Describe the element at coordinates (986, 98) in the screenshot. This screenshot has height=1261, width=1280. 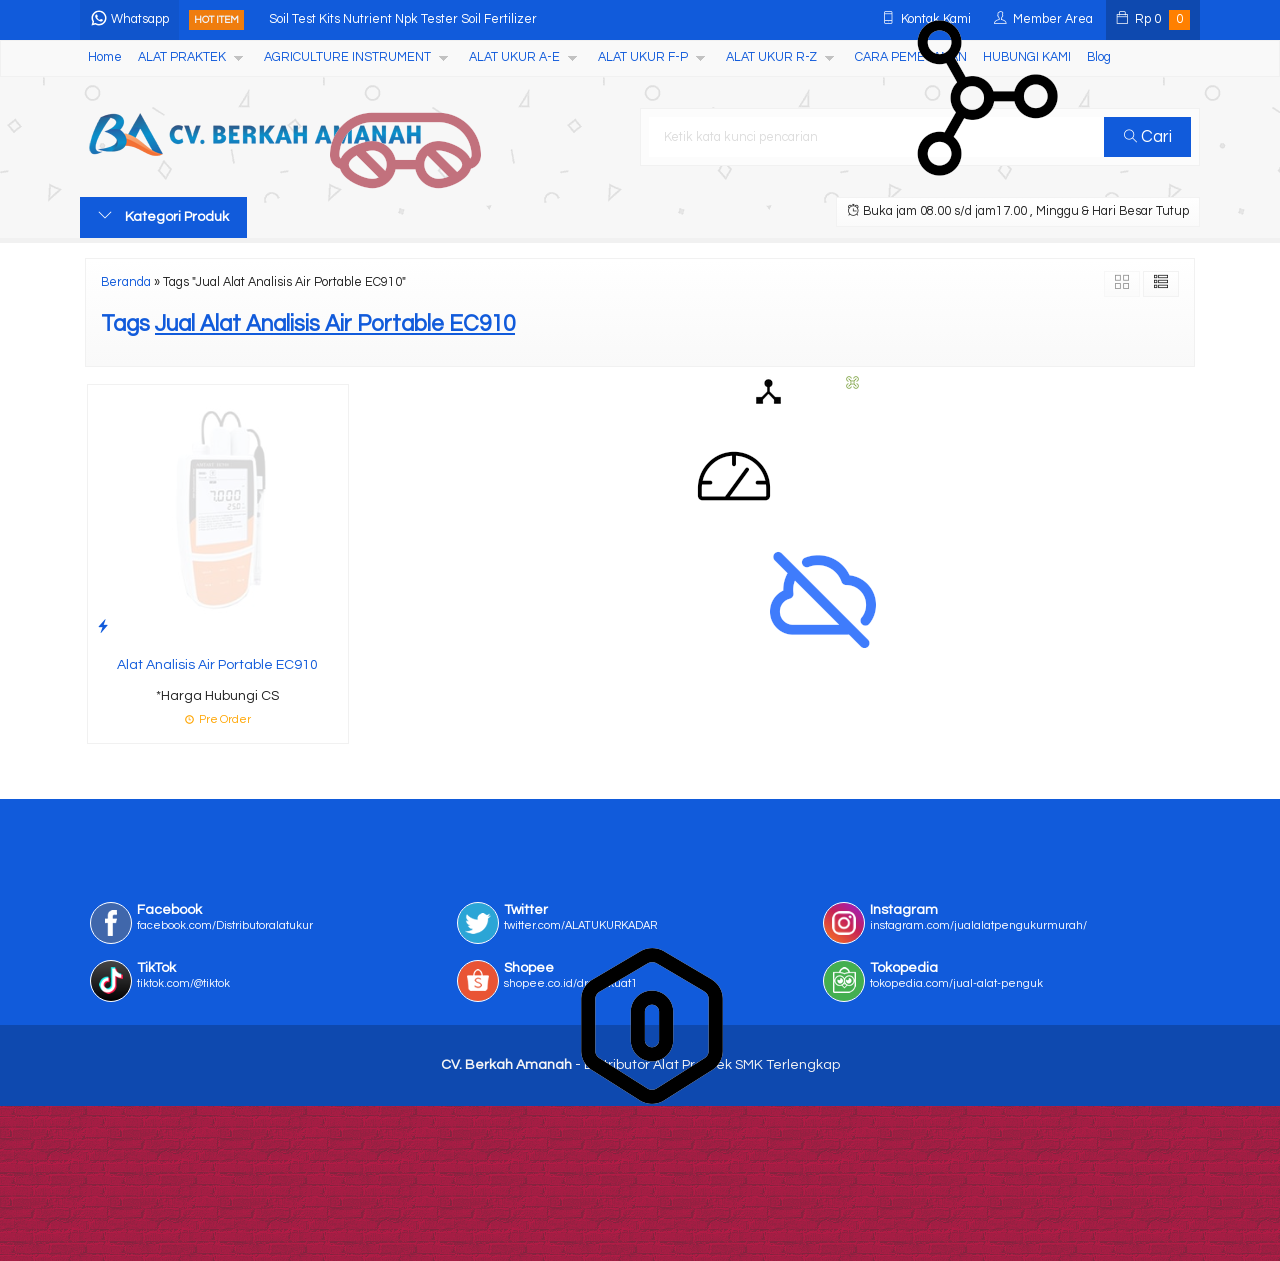
I see `access AI model settings` at that location.